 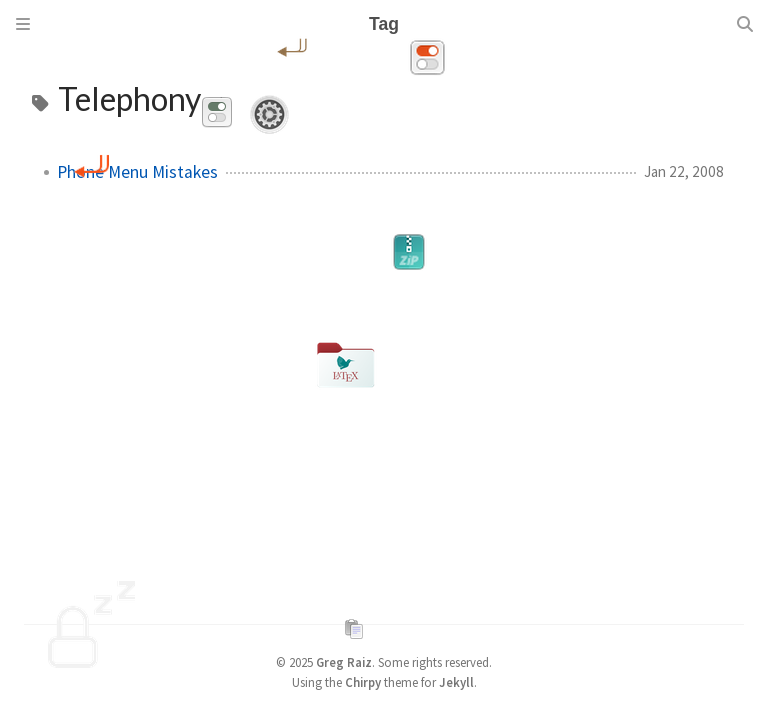 What do you see at coordinates (217, 112) in the screenshot?
I see `open system settings or preferences` at bounding box center [217, 112].